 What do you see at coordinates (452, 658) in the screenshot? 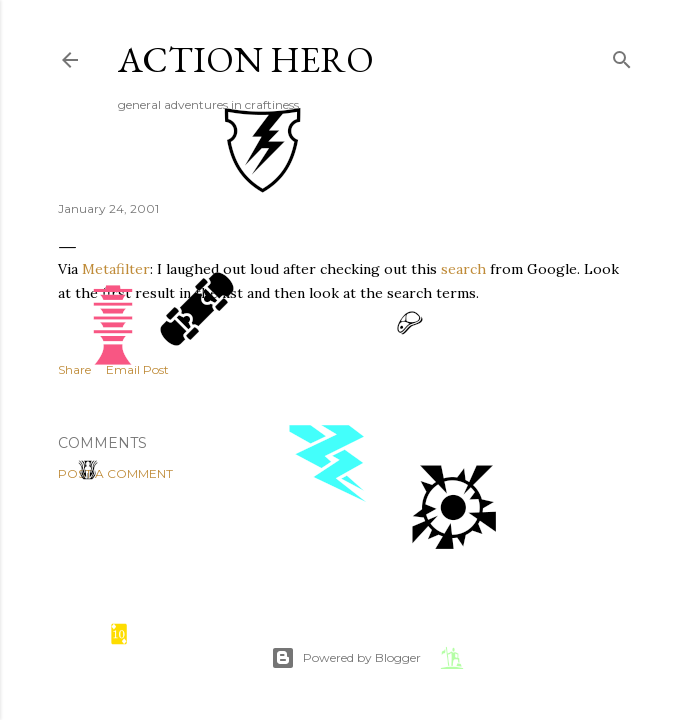
I see `indicates conquest or victory achievement` at bounding box center [452, 658].